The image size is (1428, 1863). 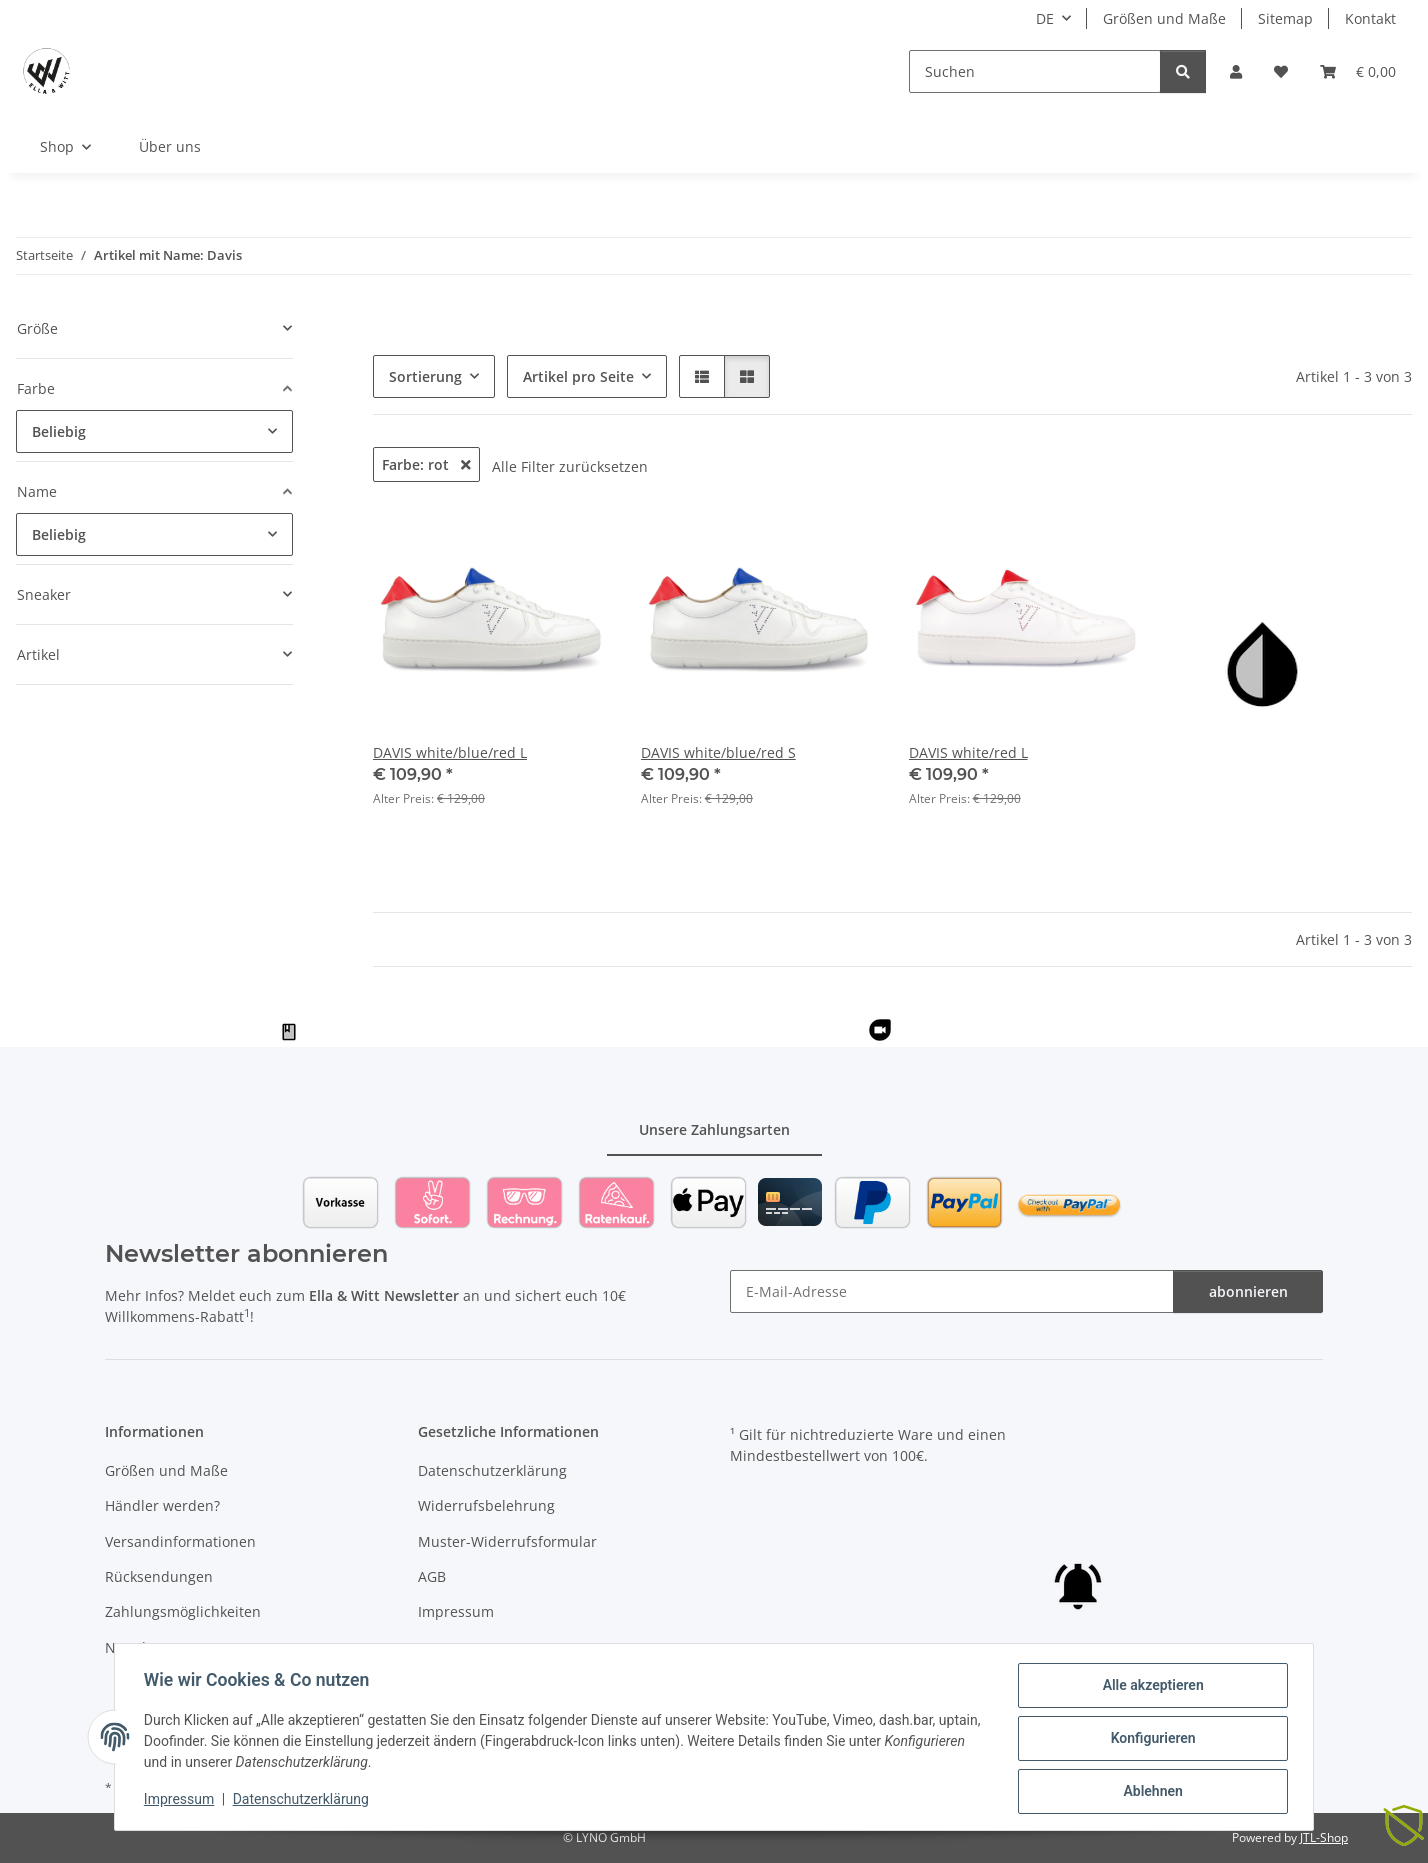 I want to click on toggle color inversion or dark mode, so click(x=1262, y=664).